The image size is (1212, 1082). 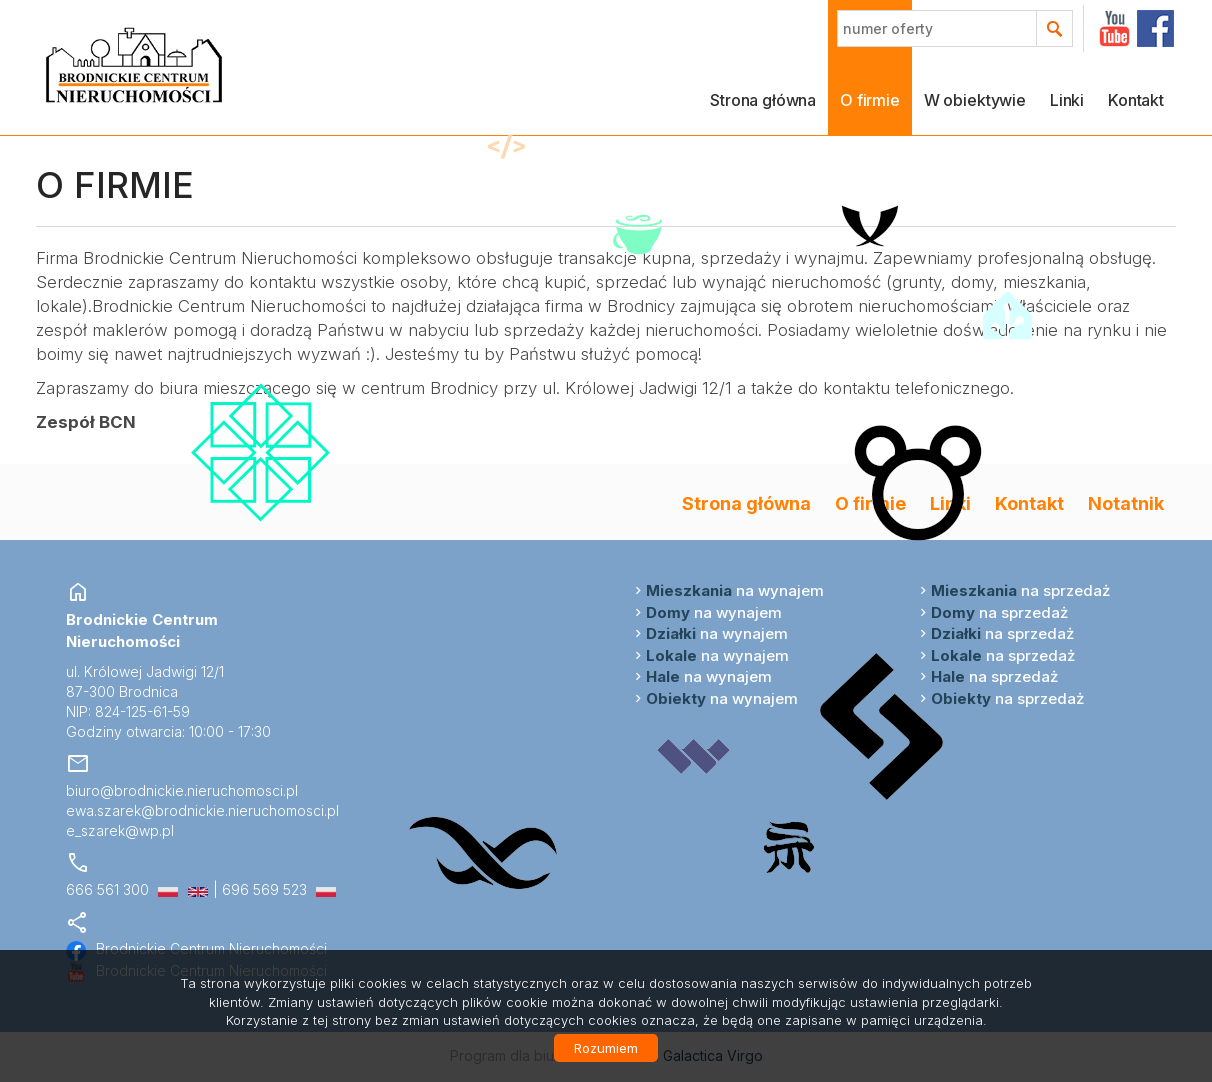 What do you see at coordinates (1007, 315) in the screenshot?
I see `open Home Assistant app` at bounding box center [1007, 315].